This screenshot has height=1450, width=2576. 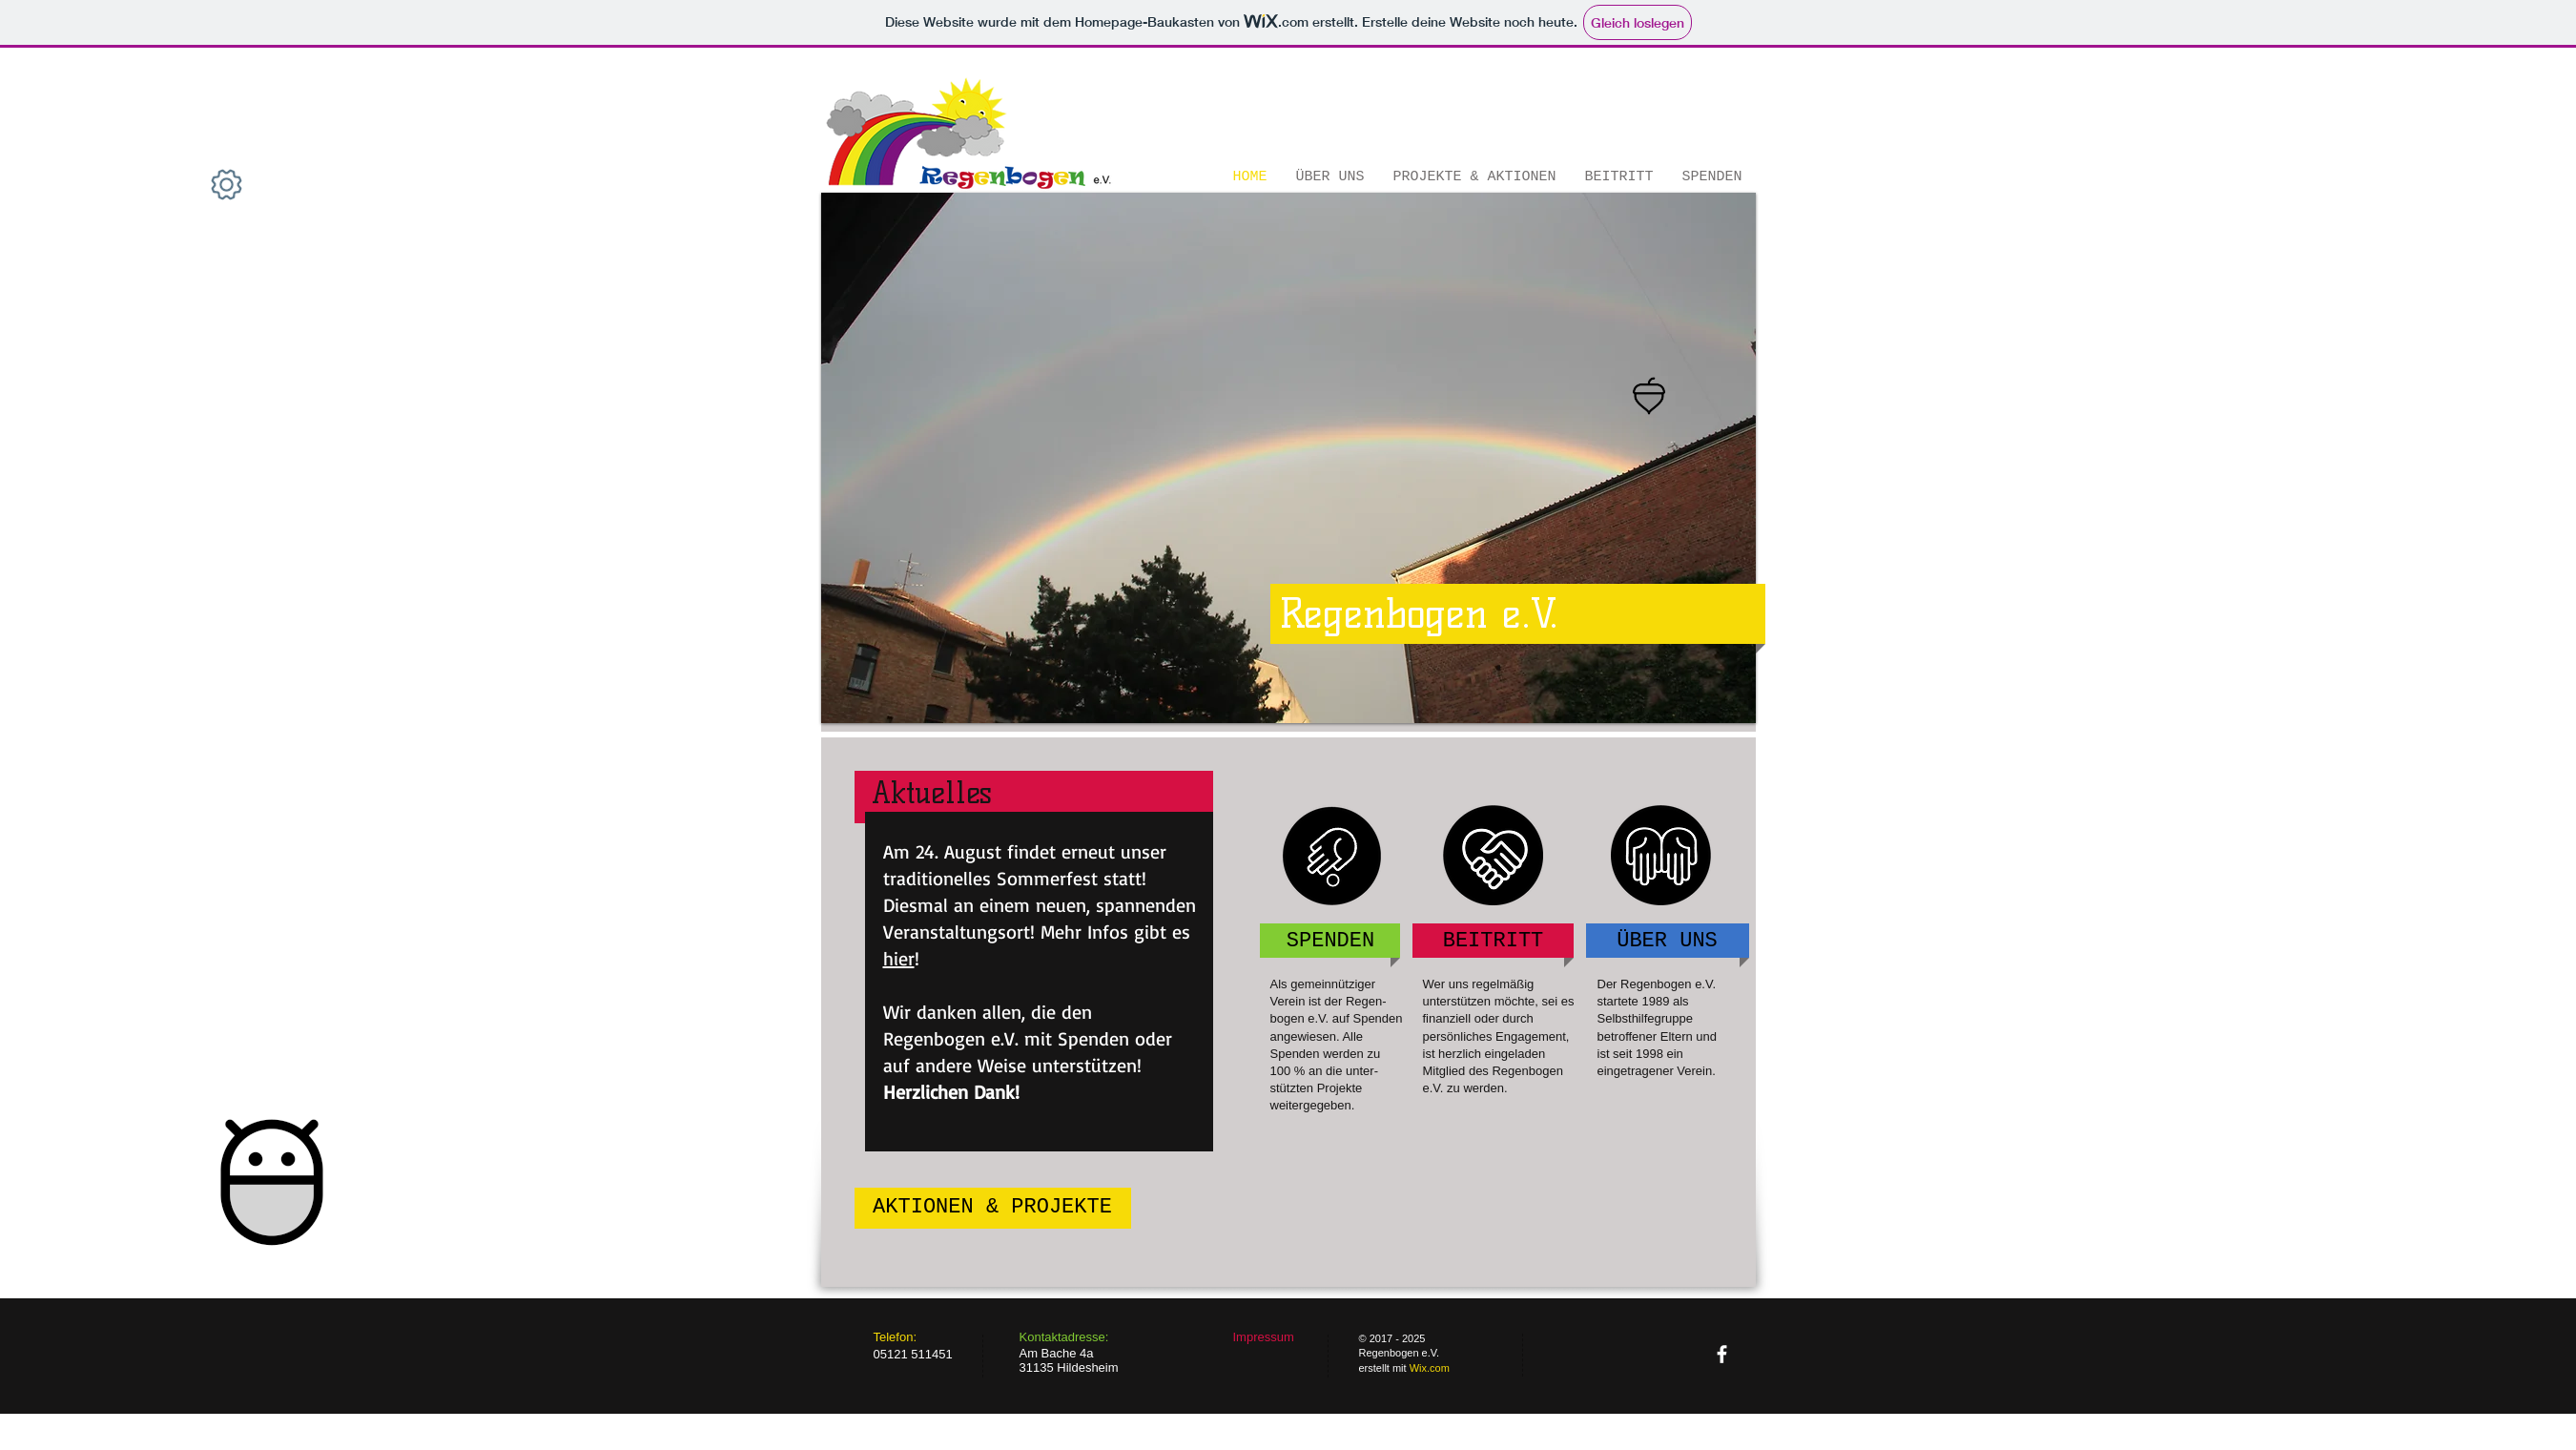 I want to click on android device or system settings, so click(x=272, y=1180).